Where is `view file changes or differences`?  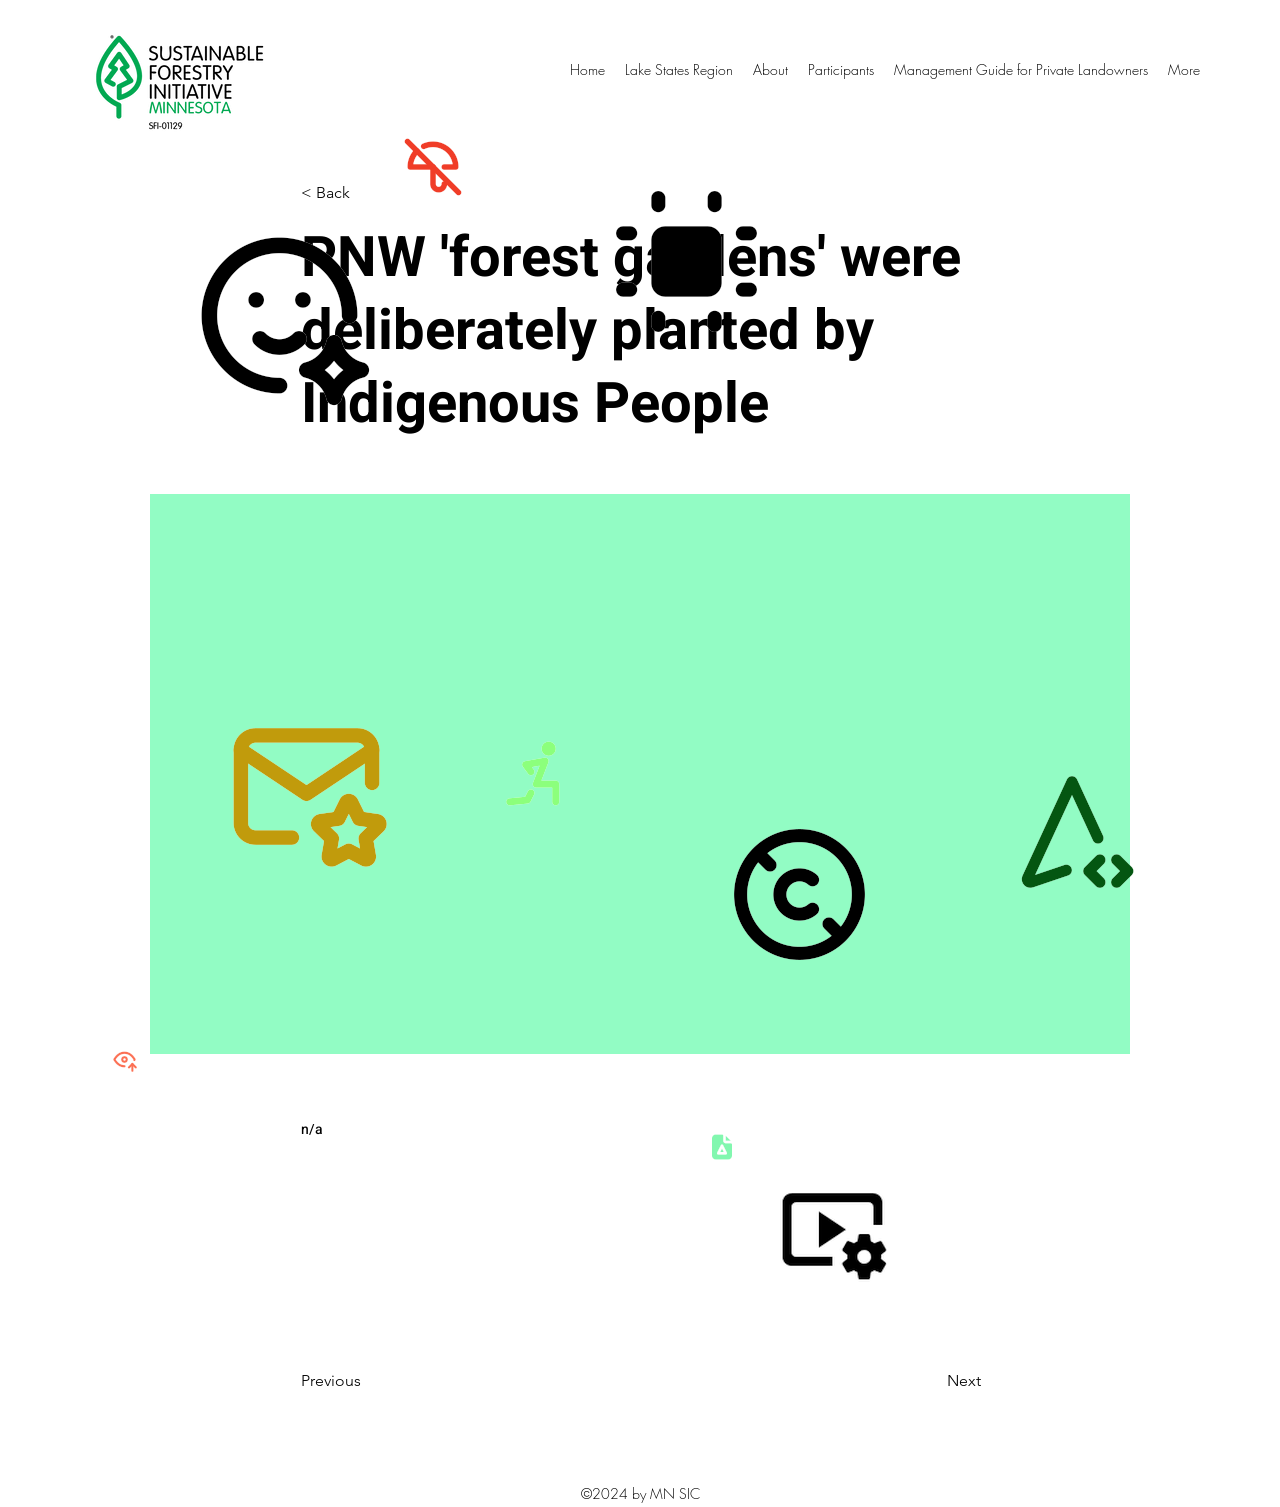
view file changes or differences is located at coordinates (722, 1147).